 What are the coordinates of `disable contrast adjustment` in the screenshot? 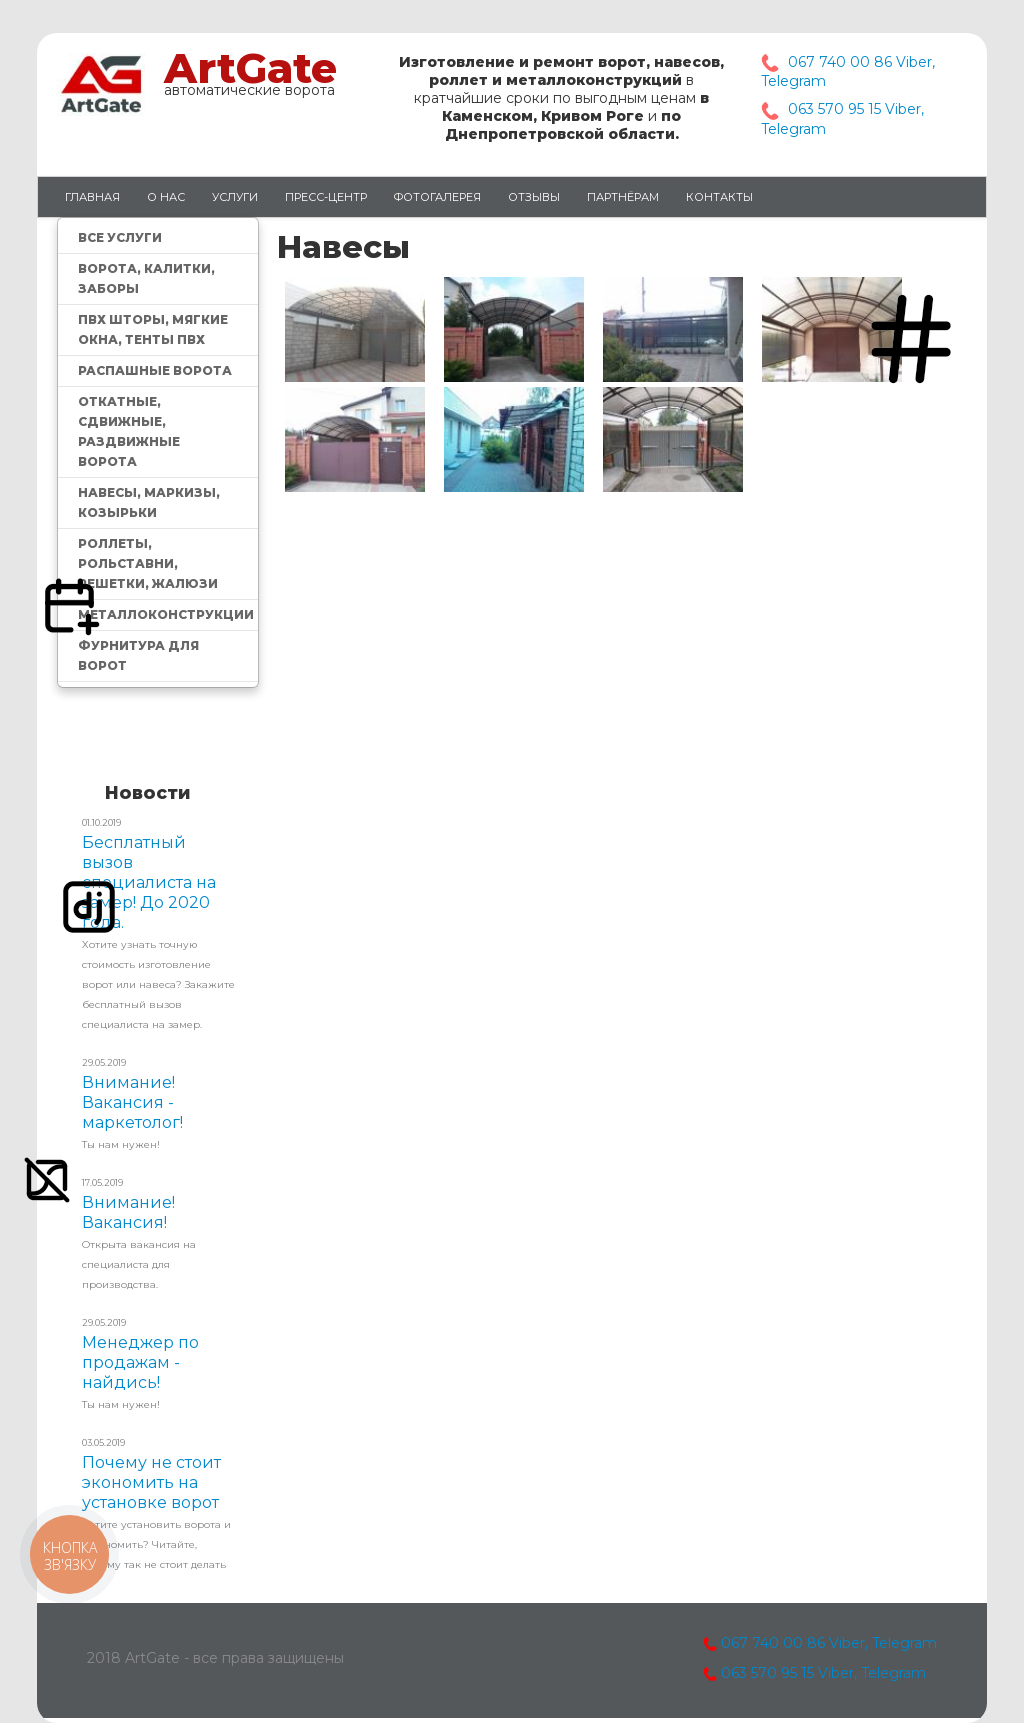 It's located at (47, 1180).